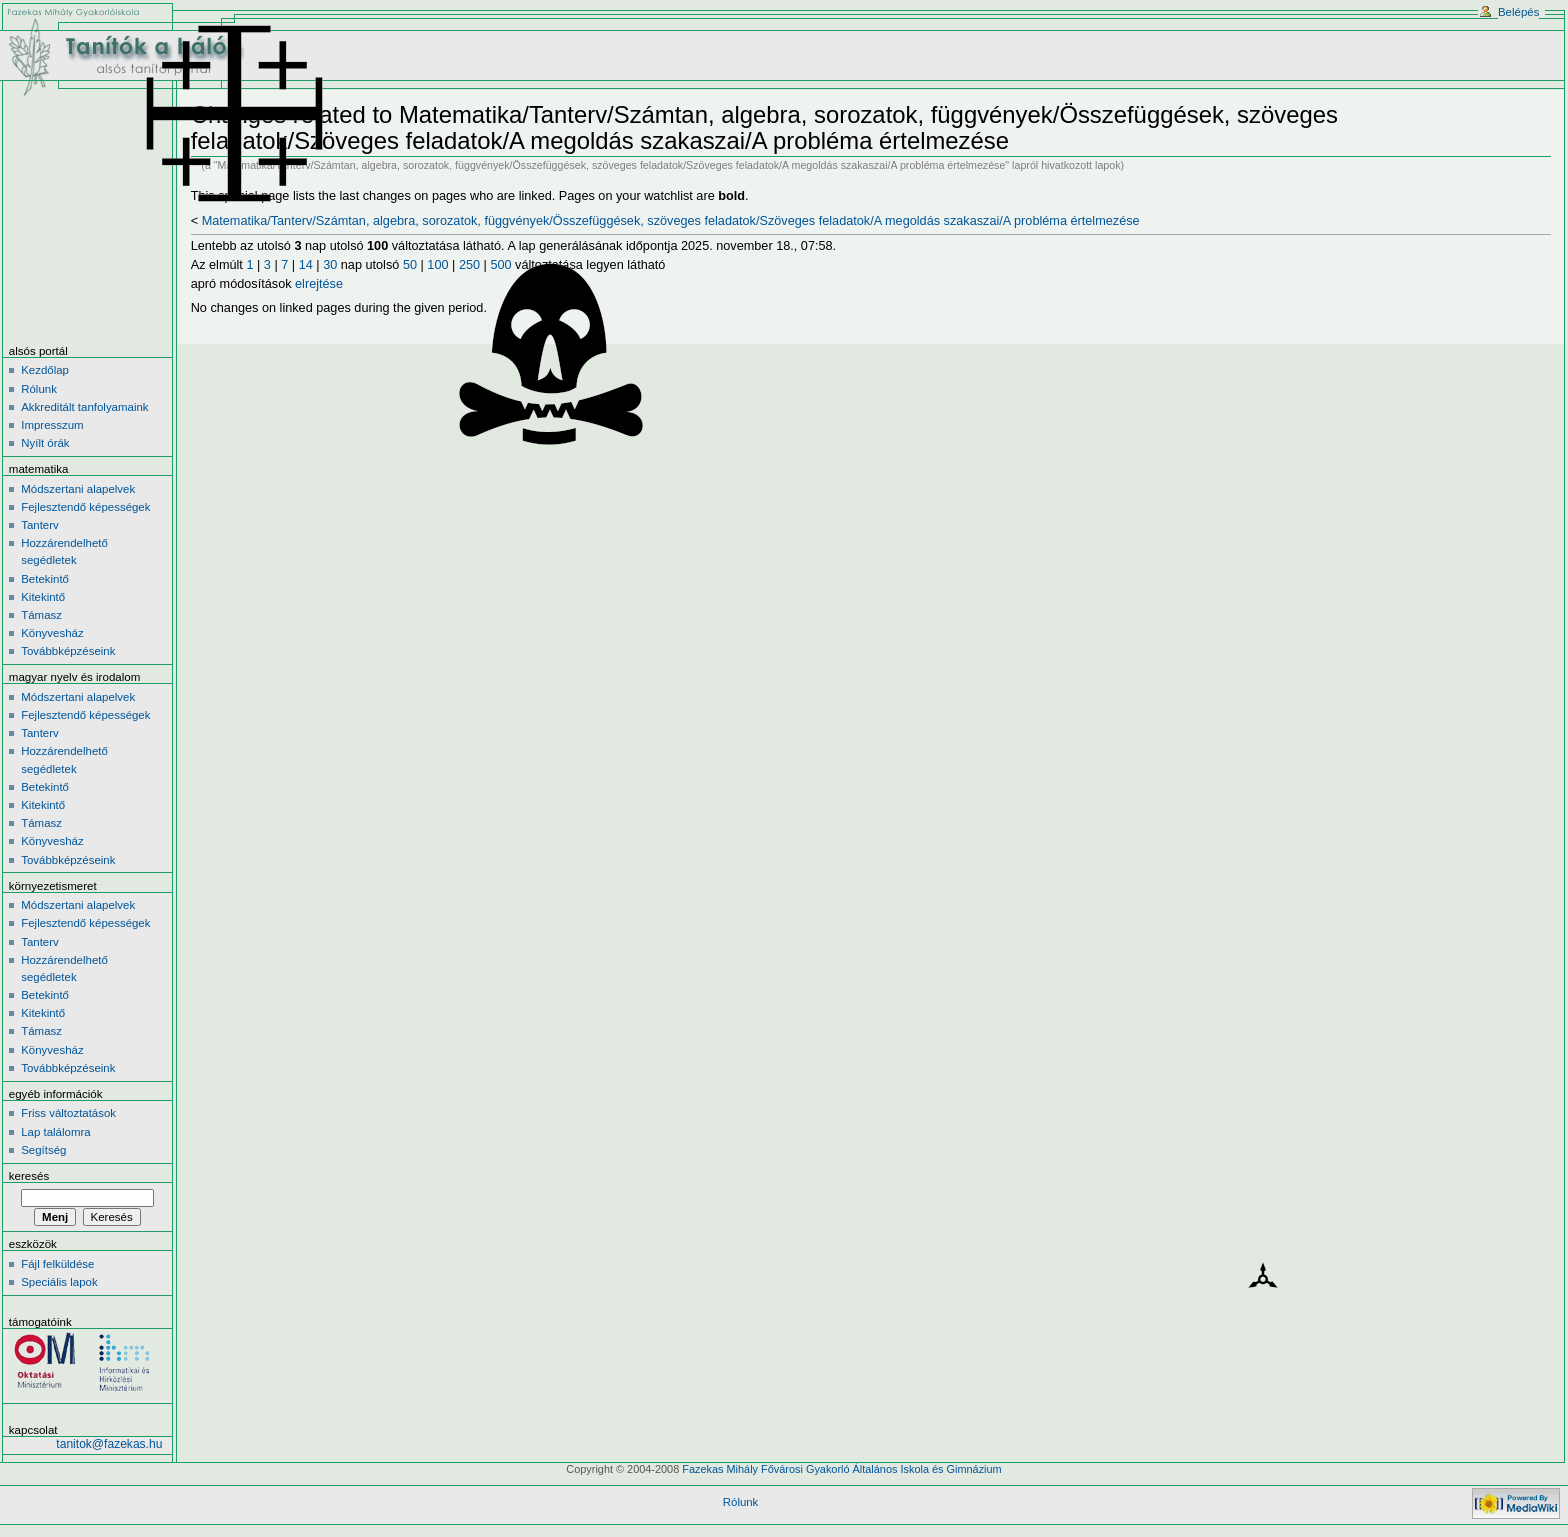  Describe the element at coordinates (234, 113) in the screenshot. I see `religious or faith-based content indicator` at that location.